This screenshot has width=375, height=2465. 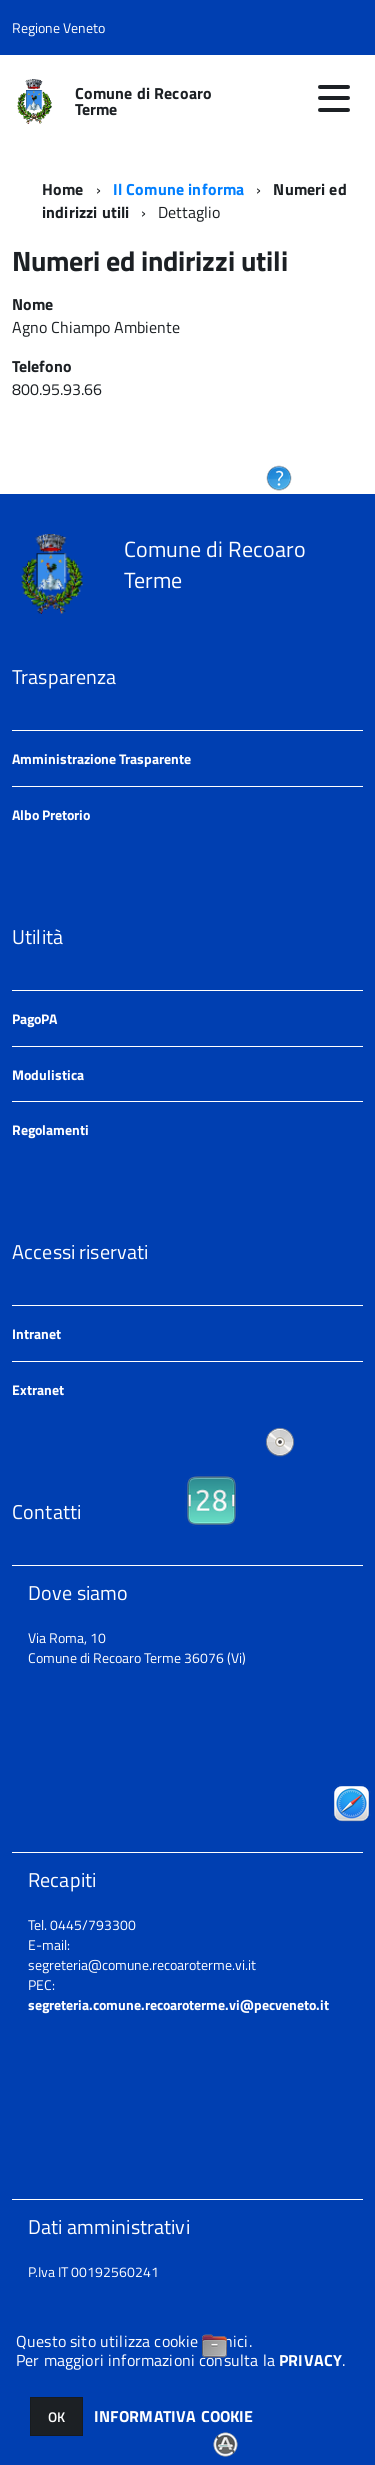 I want to click on indicates a CD or optical disc drive, so click(x=280, y=1442).